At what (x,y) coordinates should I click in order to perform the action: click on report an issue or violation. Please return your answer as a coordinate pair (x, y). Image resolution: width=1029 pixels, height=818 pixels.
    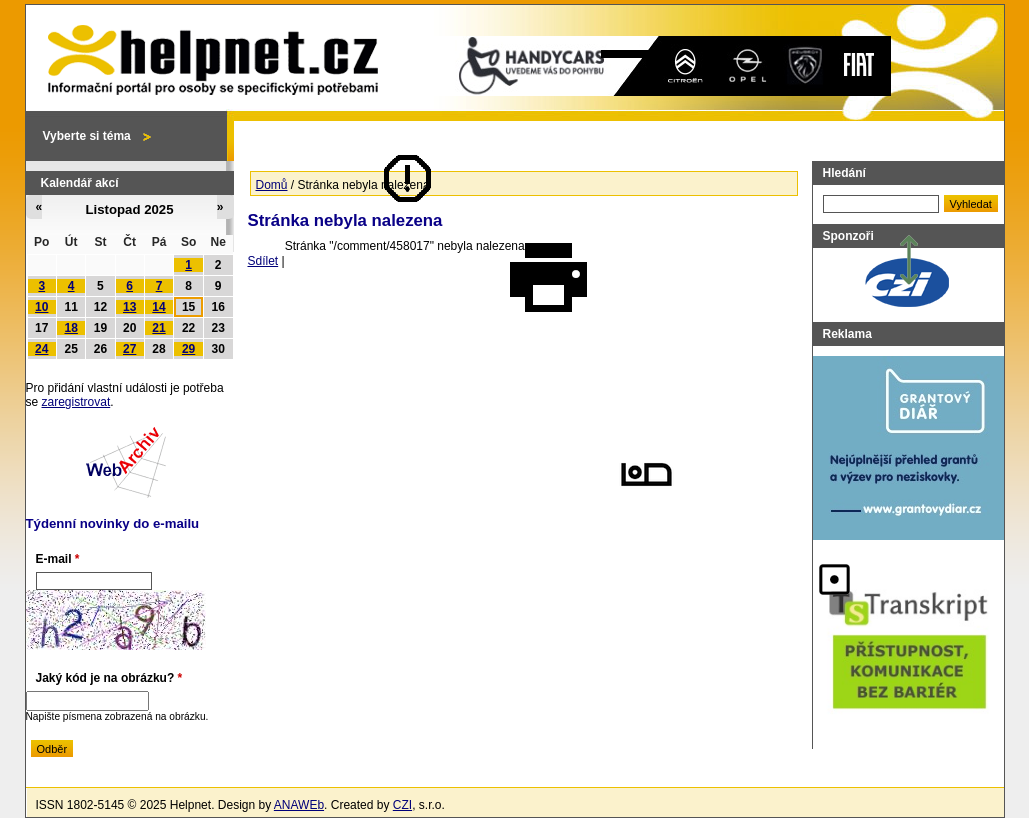
    Looking at the image, I should click on (407, 178).